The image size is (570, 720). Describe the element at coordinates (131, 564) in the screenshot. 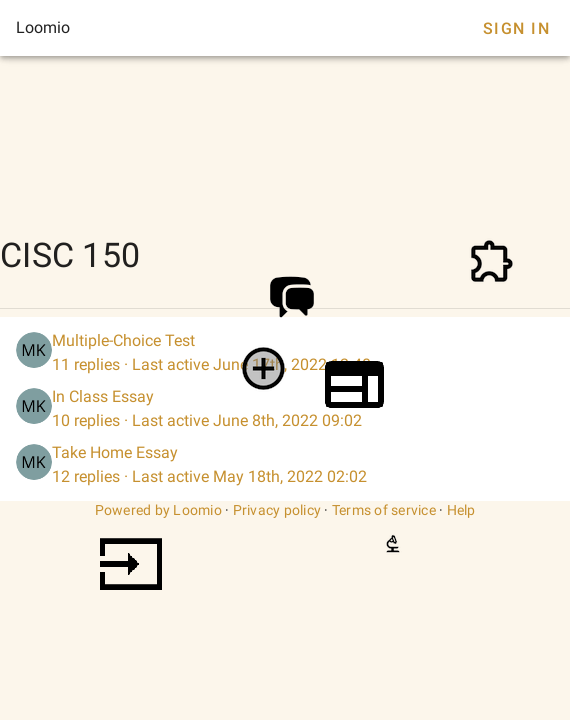

I see `import or input data into the application` at that location.